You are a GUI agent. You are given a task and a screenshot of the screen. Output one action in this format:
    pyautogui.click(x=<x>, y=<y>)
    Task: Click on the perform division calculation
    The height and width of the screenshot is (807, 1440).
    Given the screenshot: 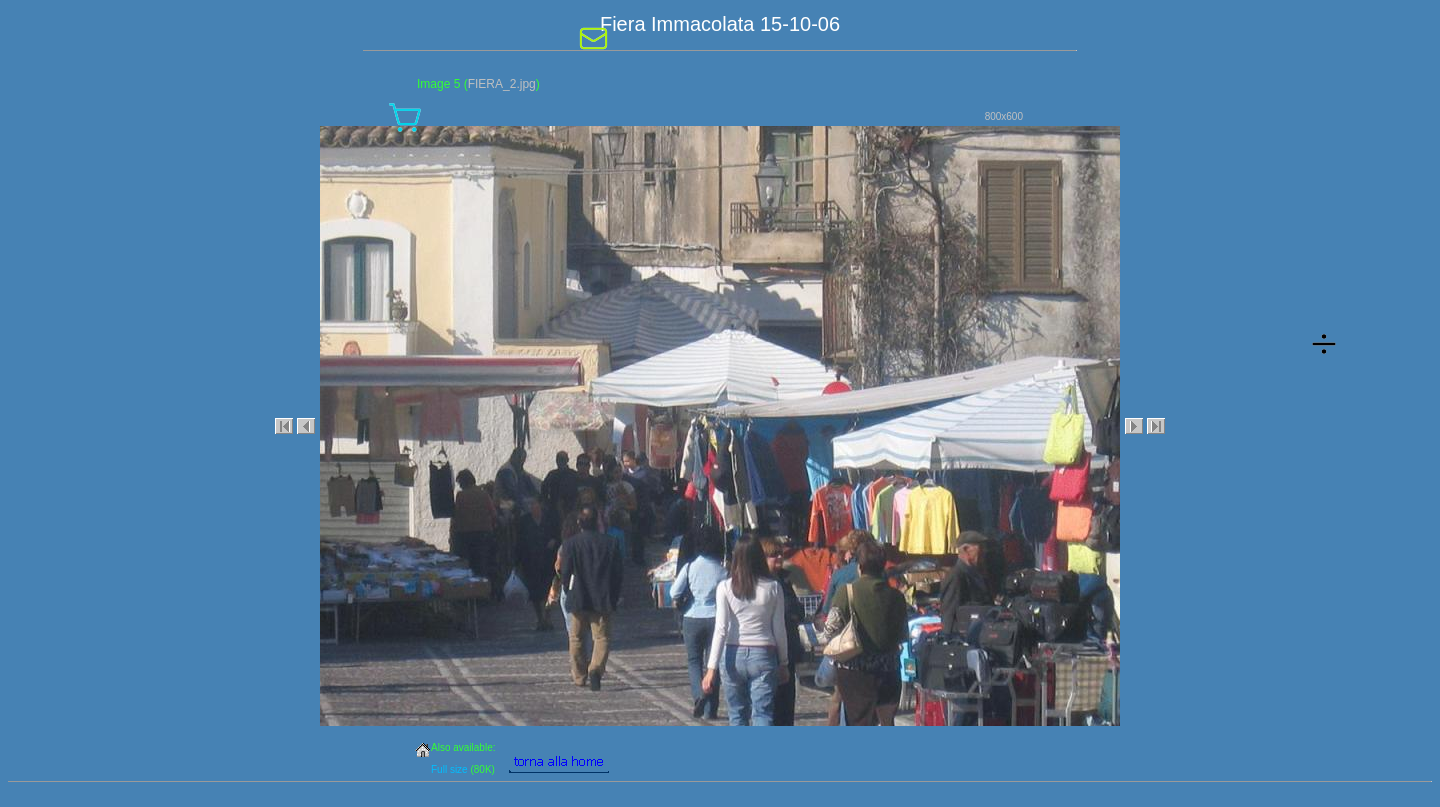 What is the action you would take?
    pyautogui.click(x=1324, y=344)
    